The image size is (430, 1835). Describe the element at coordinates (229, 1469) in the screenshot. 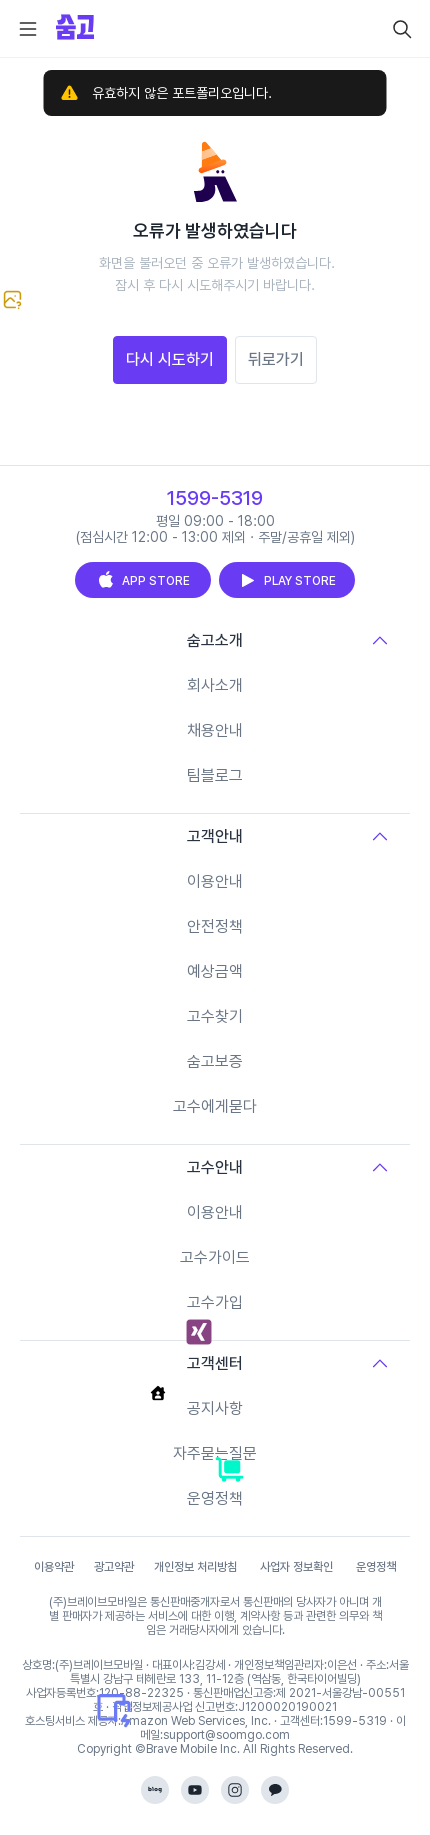

I see `view shipping or delivery status` at that location.